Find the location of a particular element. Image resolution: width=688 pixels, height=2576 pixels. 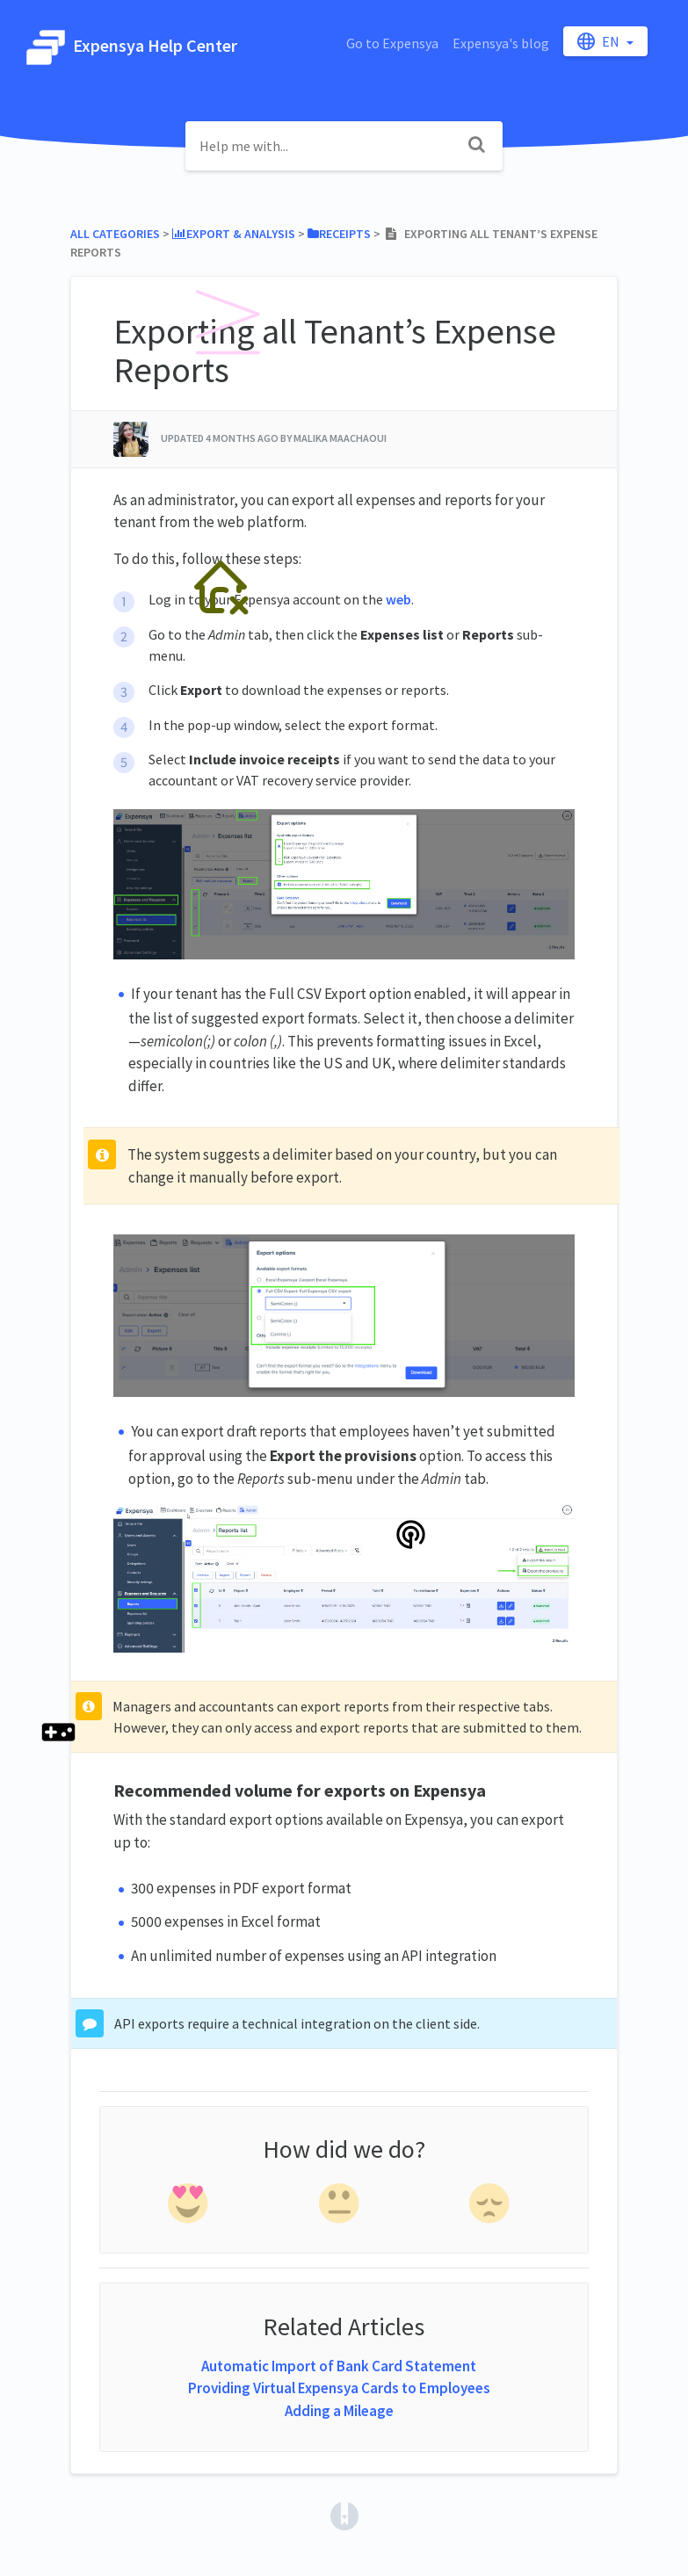

access radar or scanning functionality is located at coordinates (410, 1534).